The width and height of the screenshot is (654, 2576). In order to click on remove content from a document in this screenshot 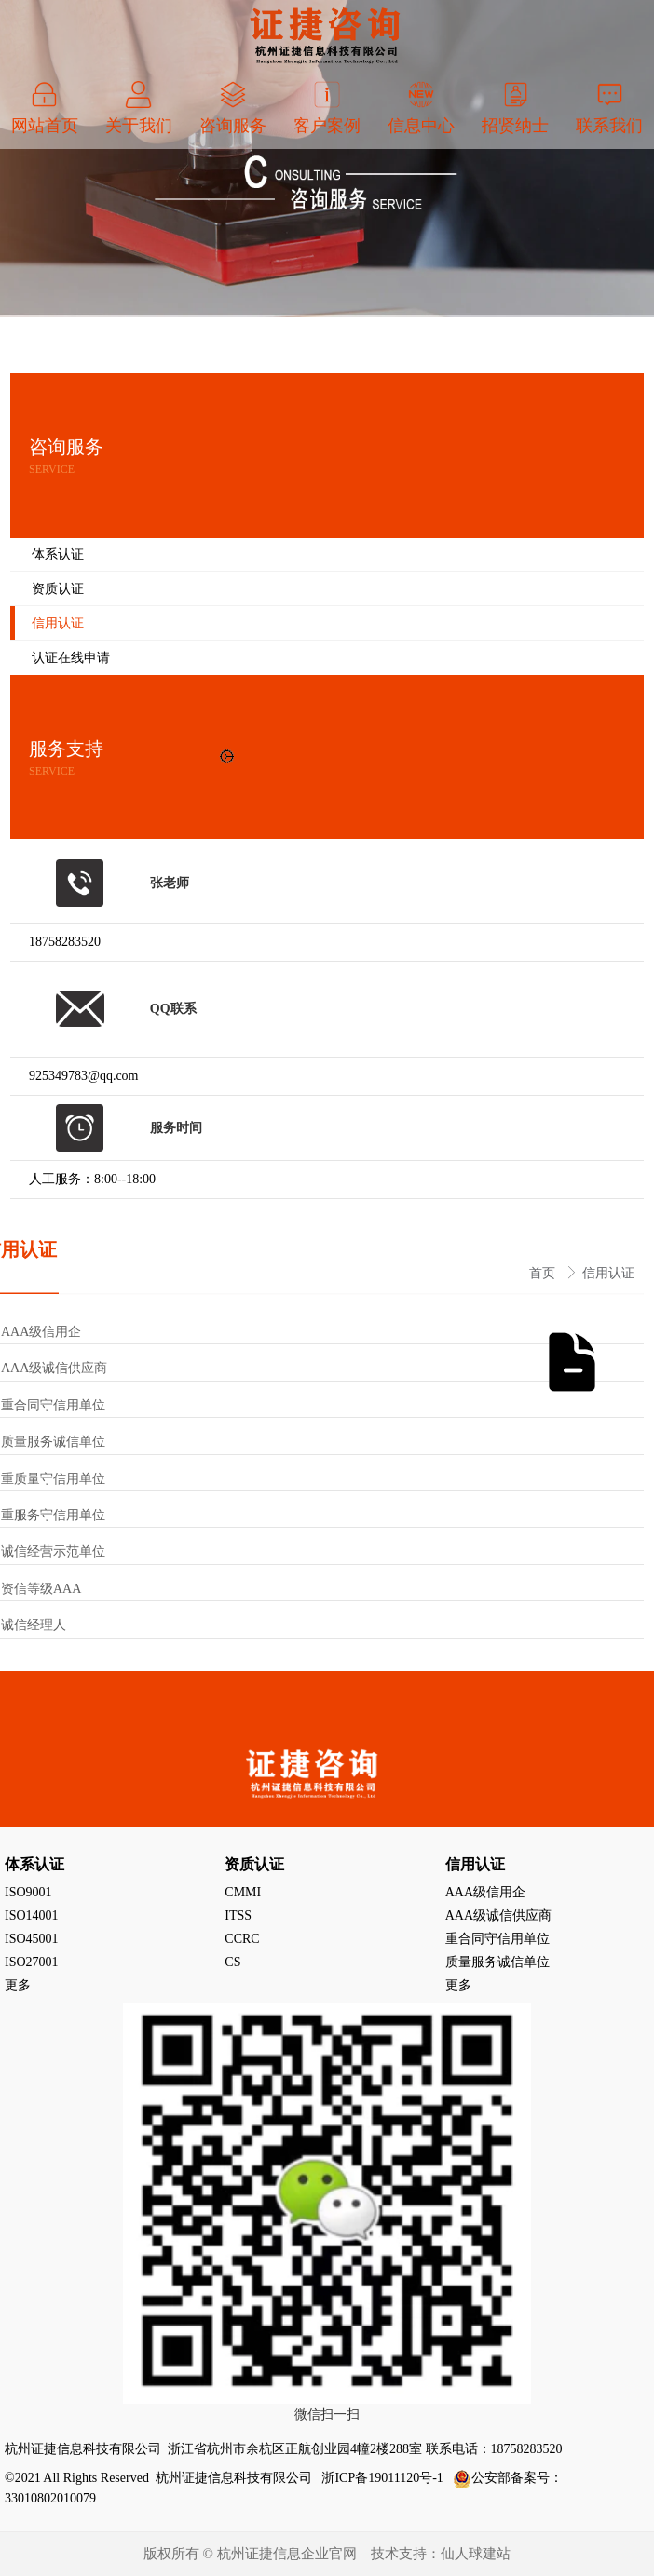, I will do `click(572, 1362)`.